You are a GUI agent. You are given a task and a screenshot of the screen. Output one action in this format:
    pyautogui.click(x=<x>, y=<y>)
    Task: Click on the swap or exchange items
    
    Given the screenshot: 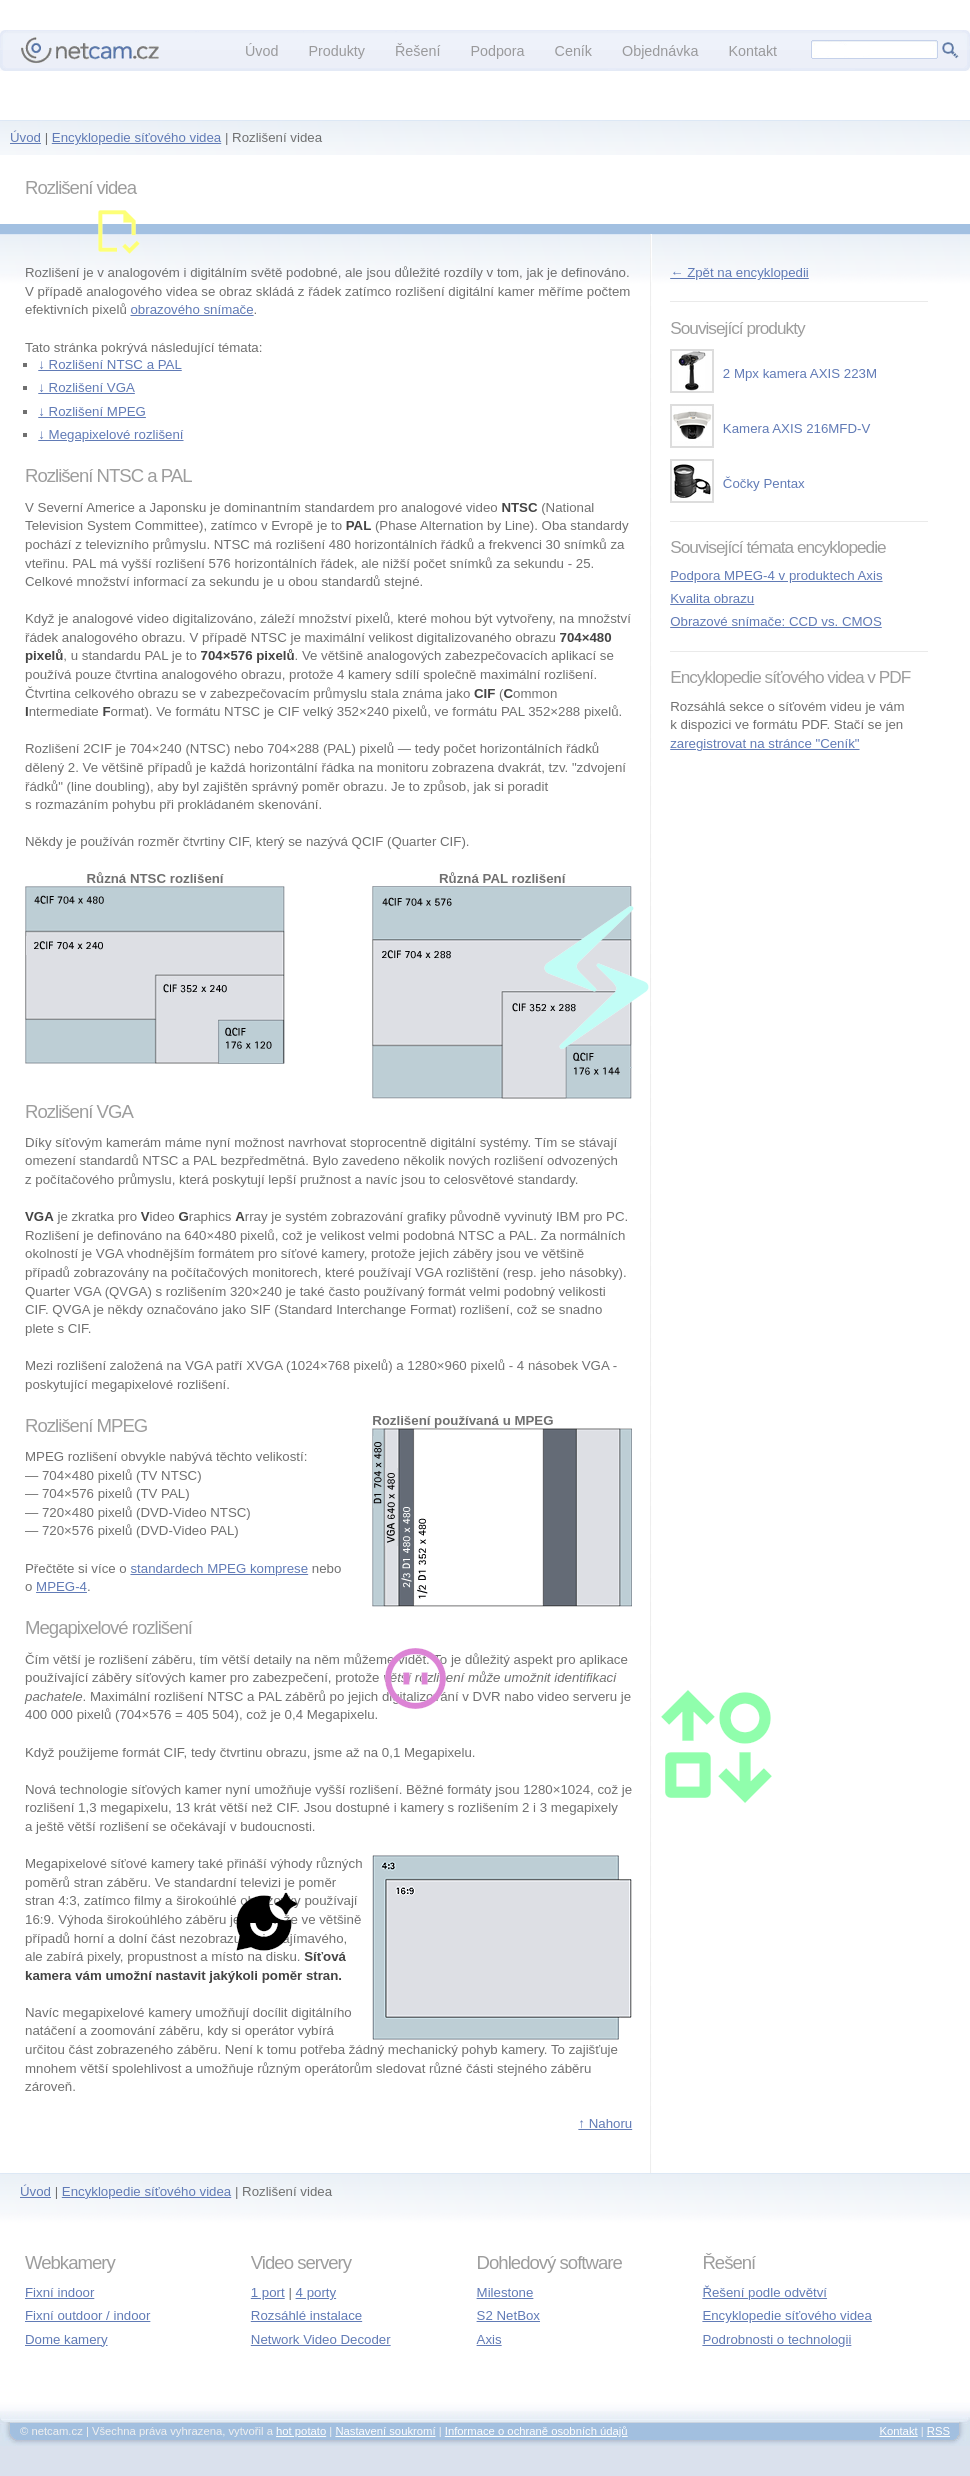 What is the action you would take?
    pyautogui.click(x=716, y=1746)
    